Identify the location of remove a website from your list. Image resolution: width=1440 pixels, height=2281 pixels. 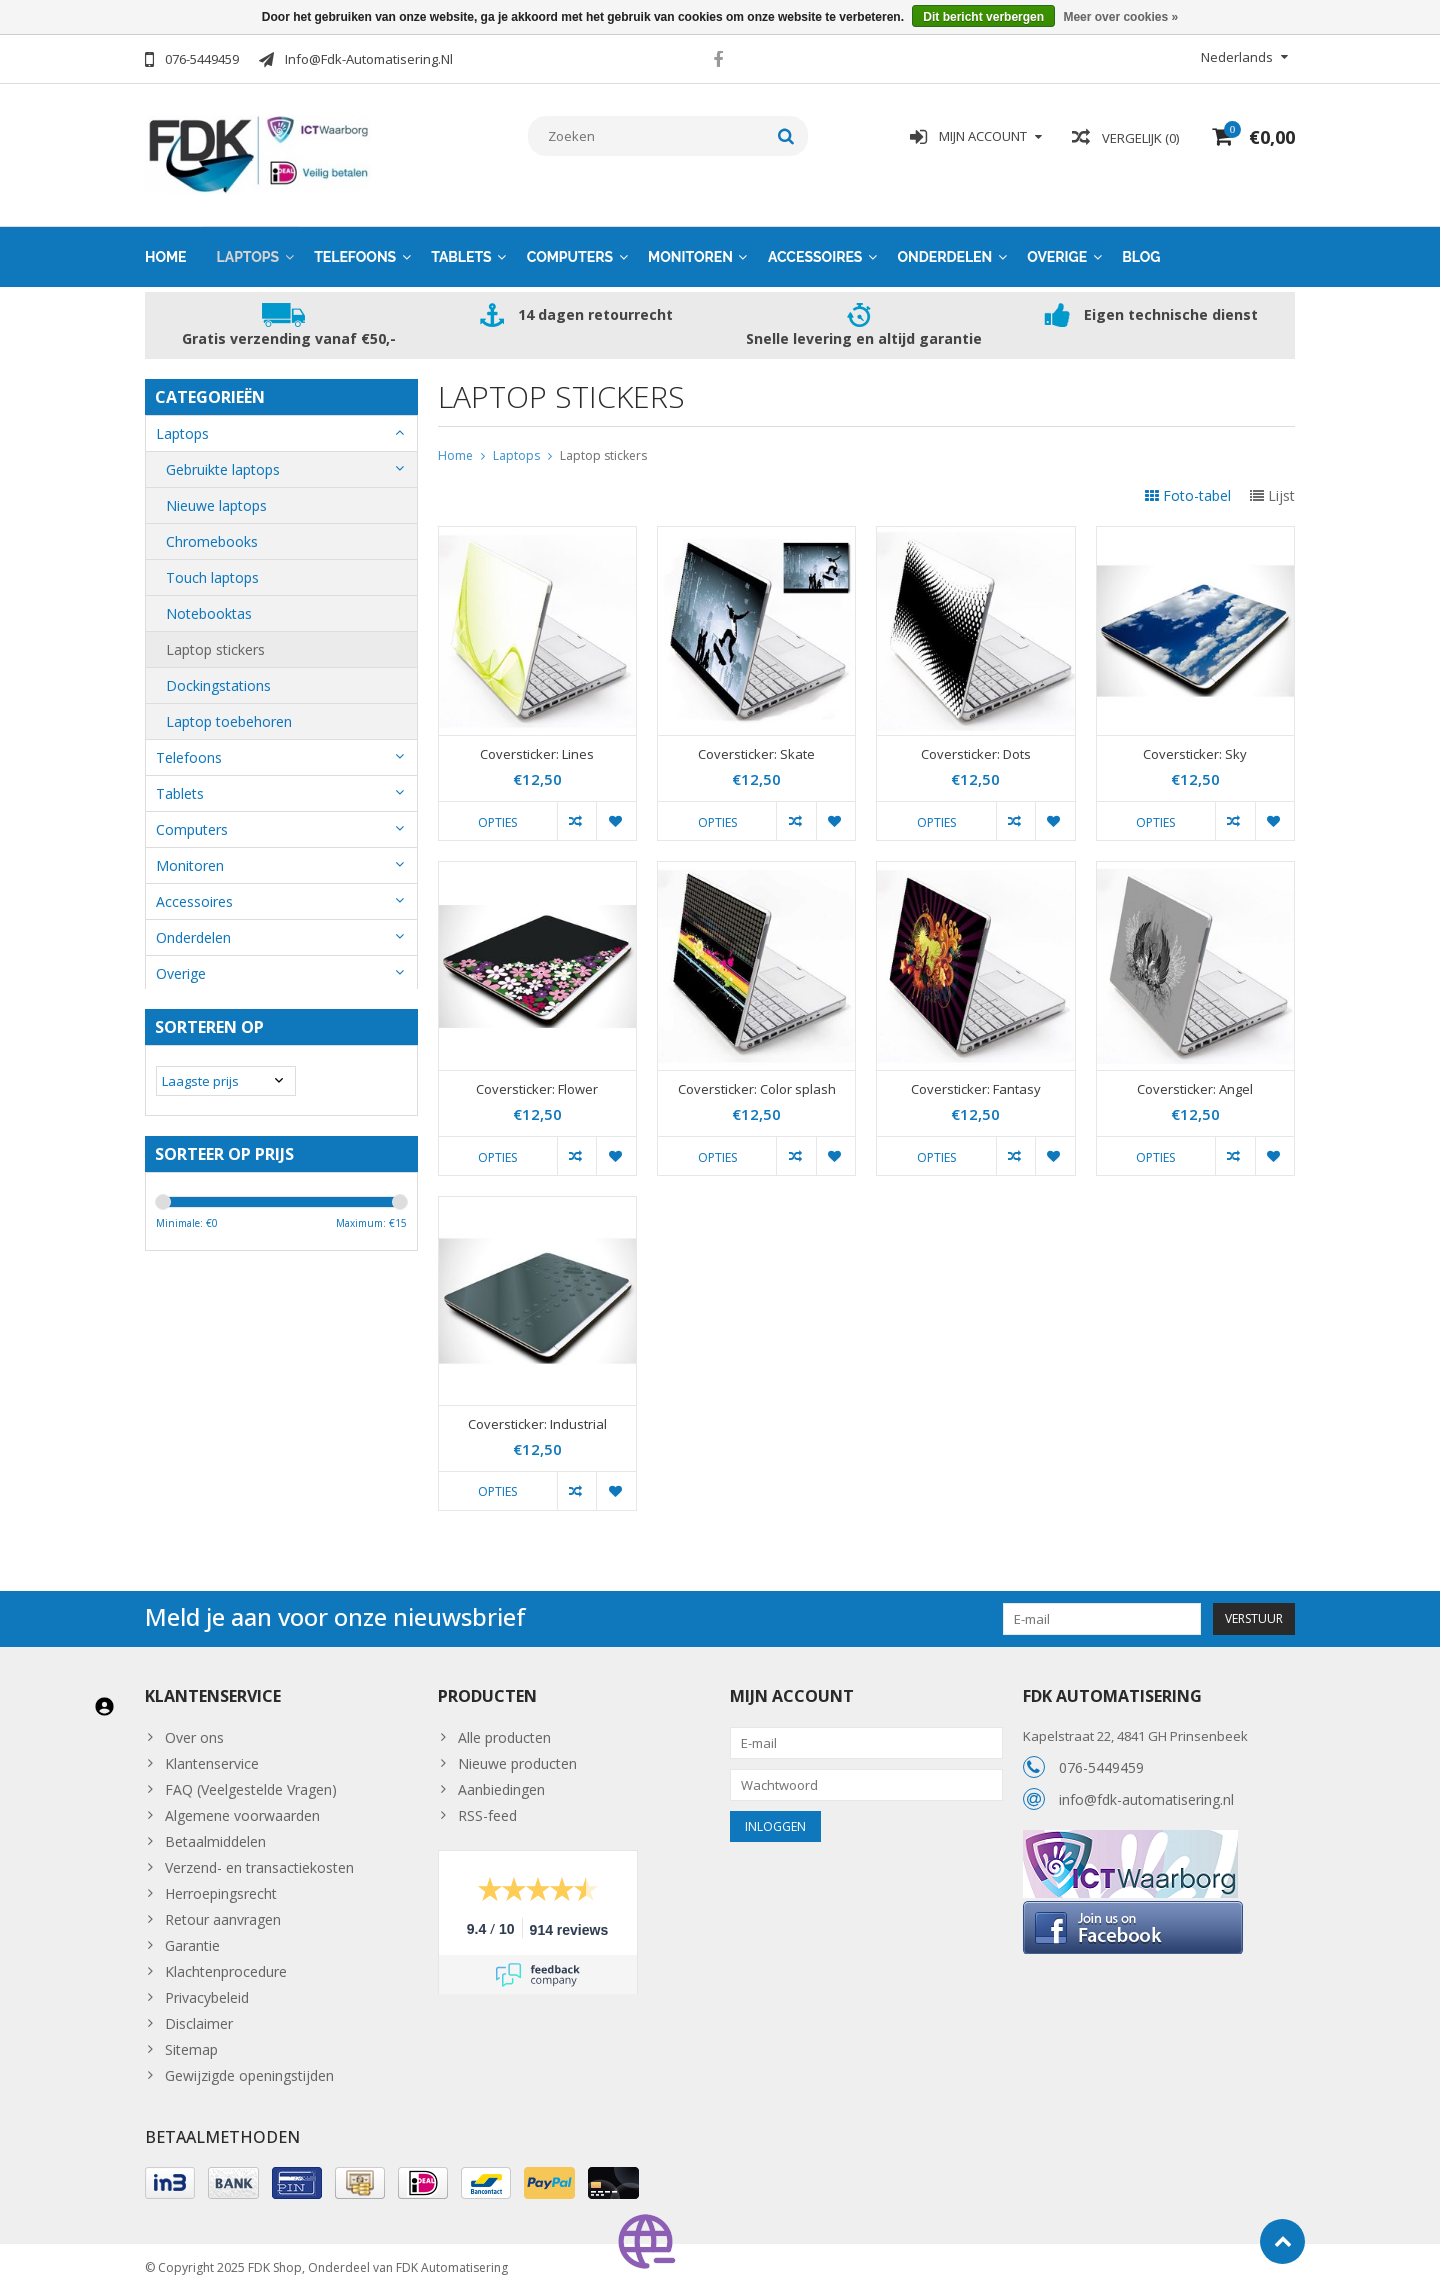
(645, 2241).